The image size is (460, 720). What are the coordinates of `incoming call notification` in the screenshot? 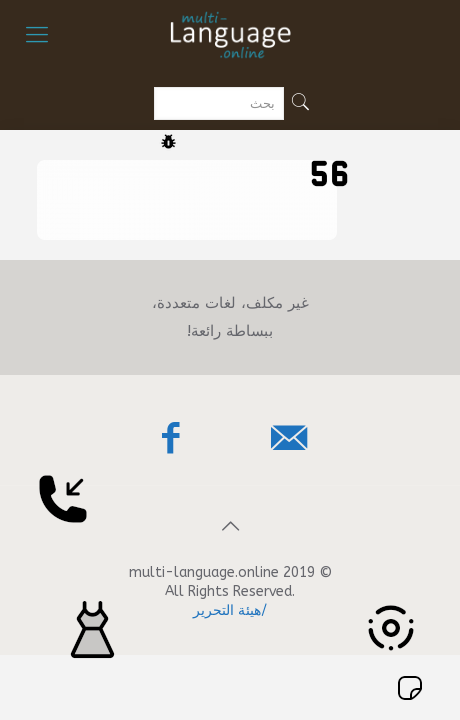 It's located at (63, 499).